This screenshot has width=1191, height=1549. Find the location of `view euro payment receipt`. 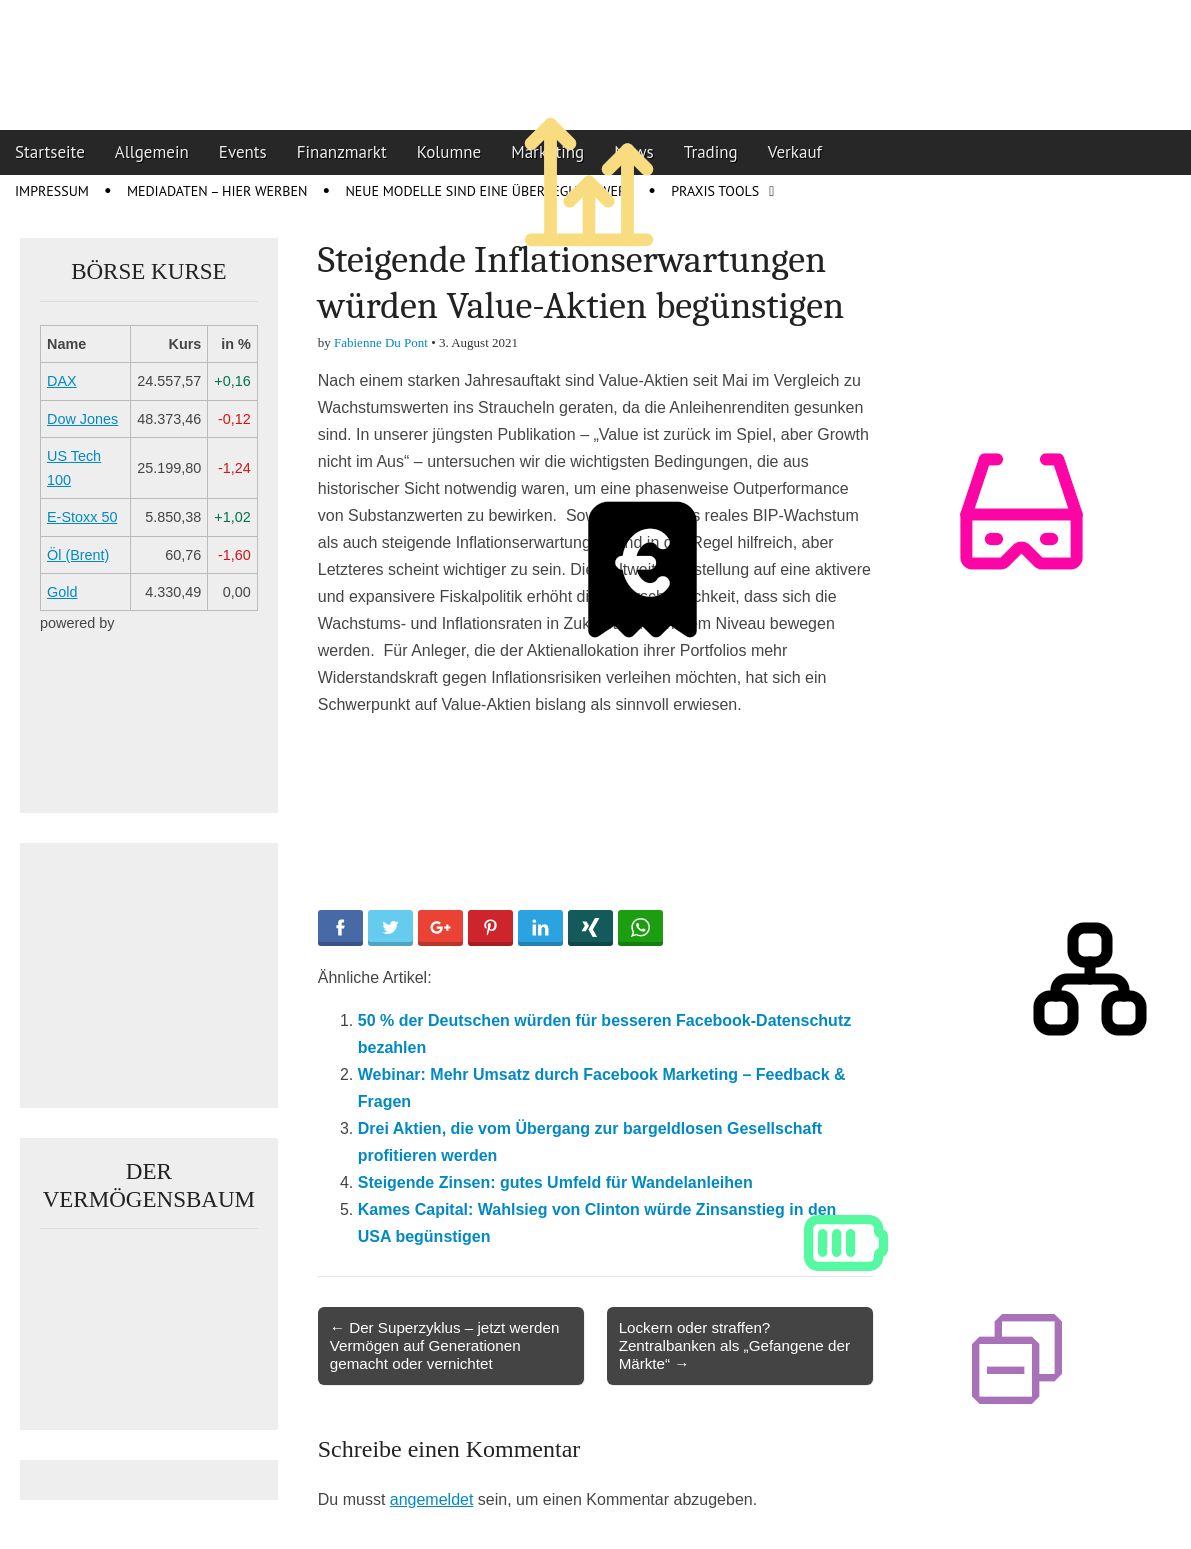

view euro payment receipt is located at coordinates (642, 569).